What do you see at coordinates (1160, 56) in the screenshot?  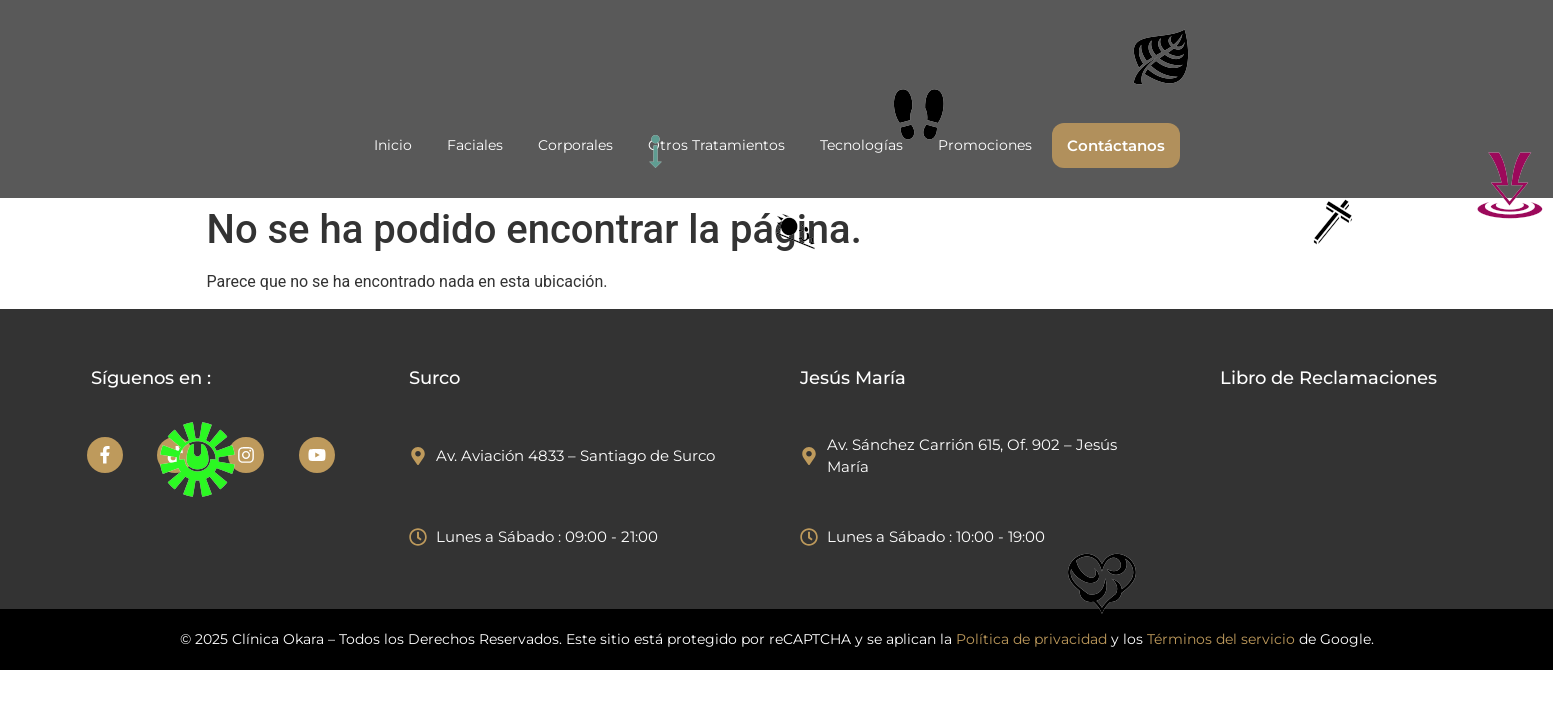 I see `represents a plant or nature category` at bounding box center [1160, 56].